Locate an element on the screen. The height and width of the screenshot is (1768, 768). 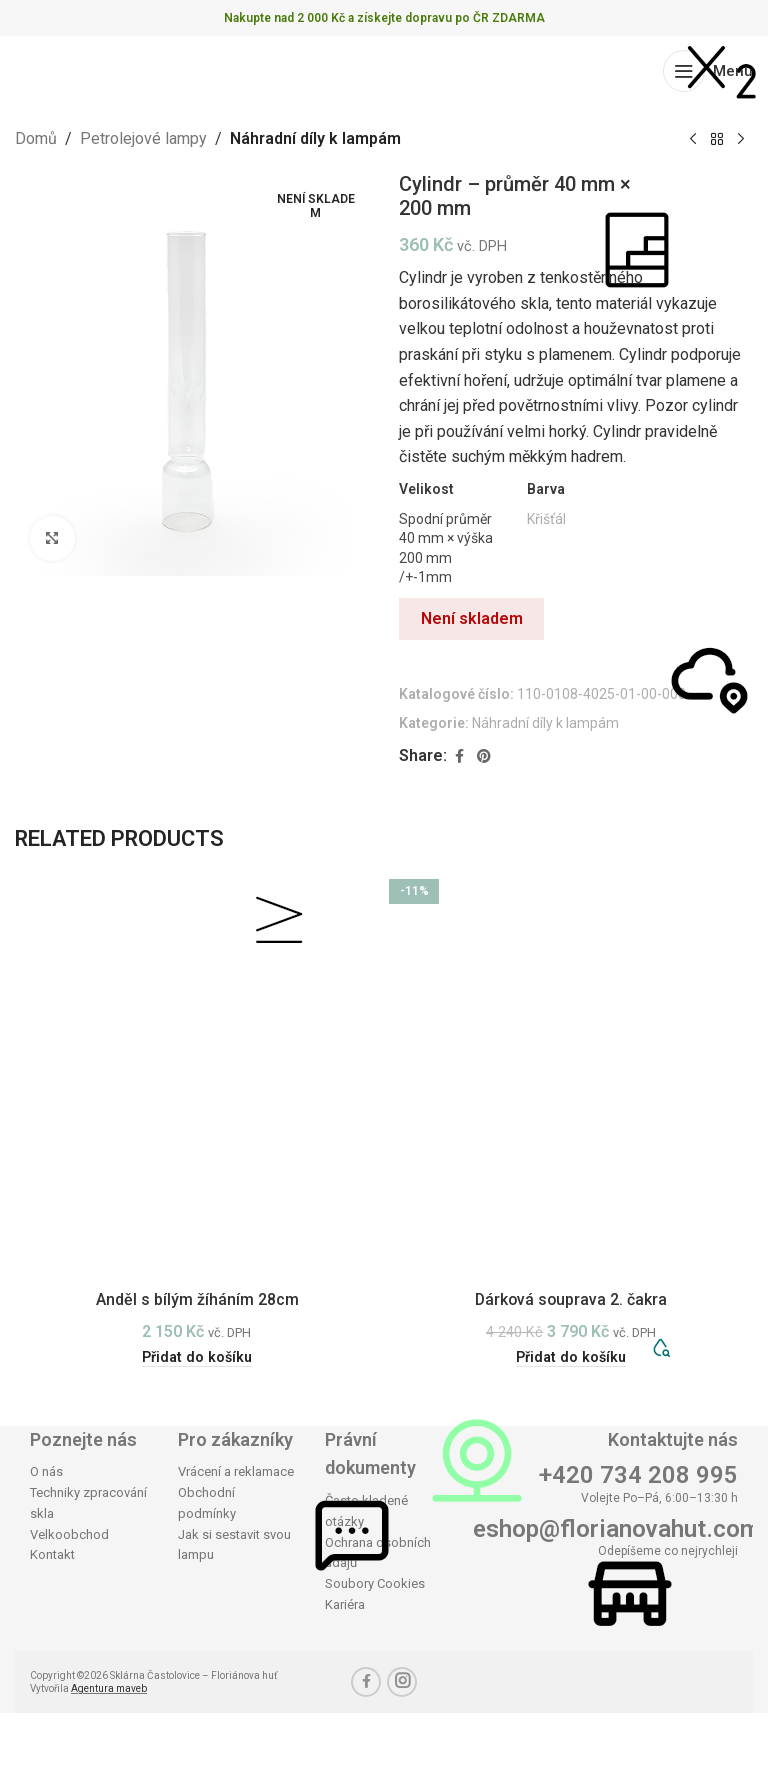
select off-road vehicle type is located at coordinates (630, 1595).